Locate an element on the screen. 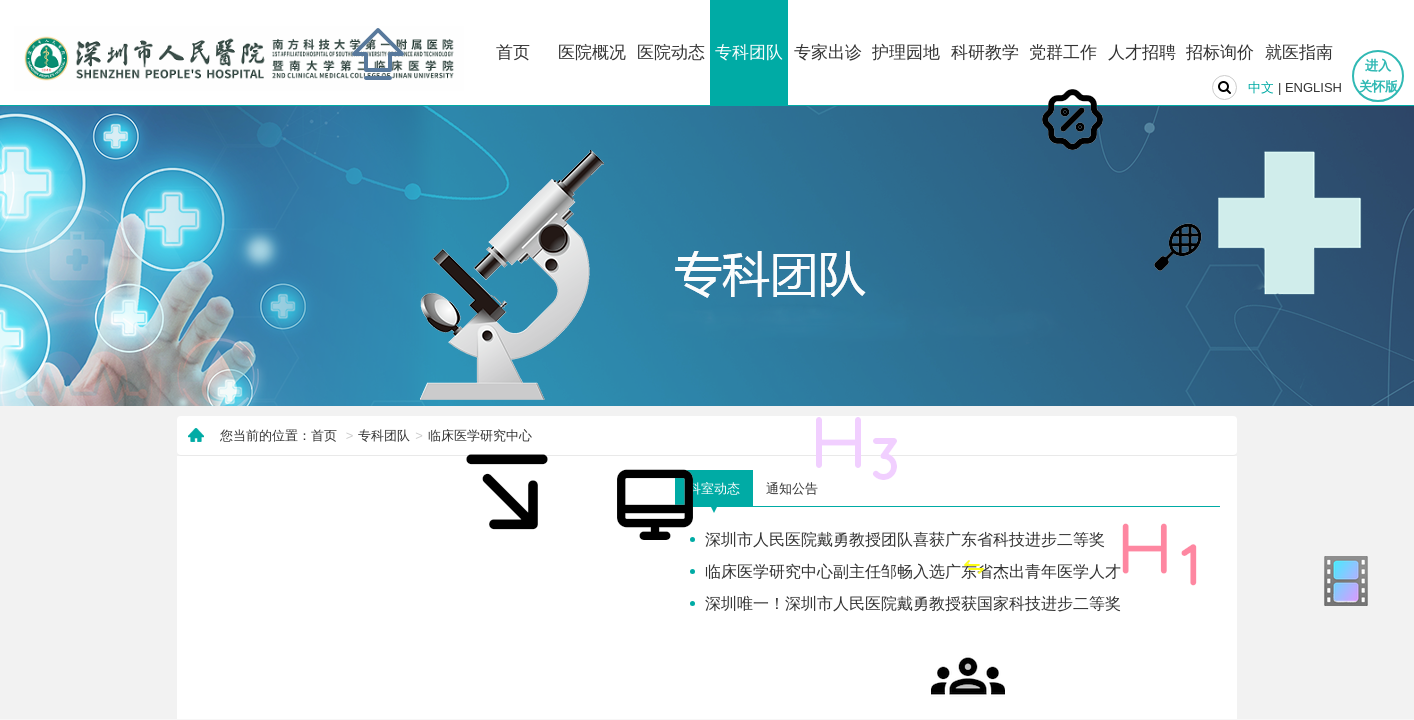  swap or exchange items is located at coordinates (974, 567).